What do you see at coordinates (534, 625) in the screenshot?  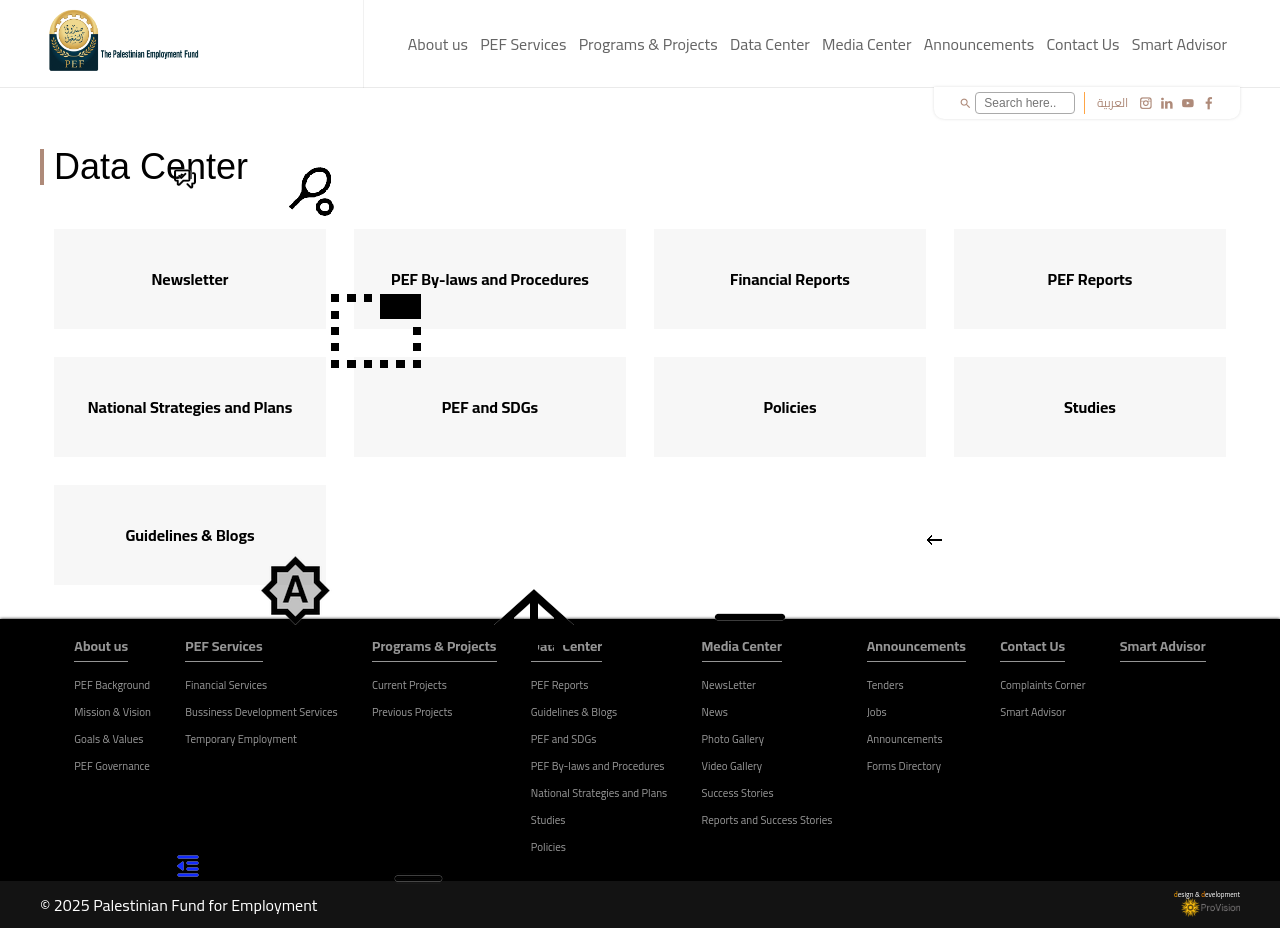 I see `view property foundation details` at bounding box center [534, 625].